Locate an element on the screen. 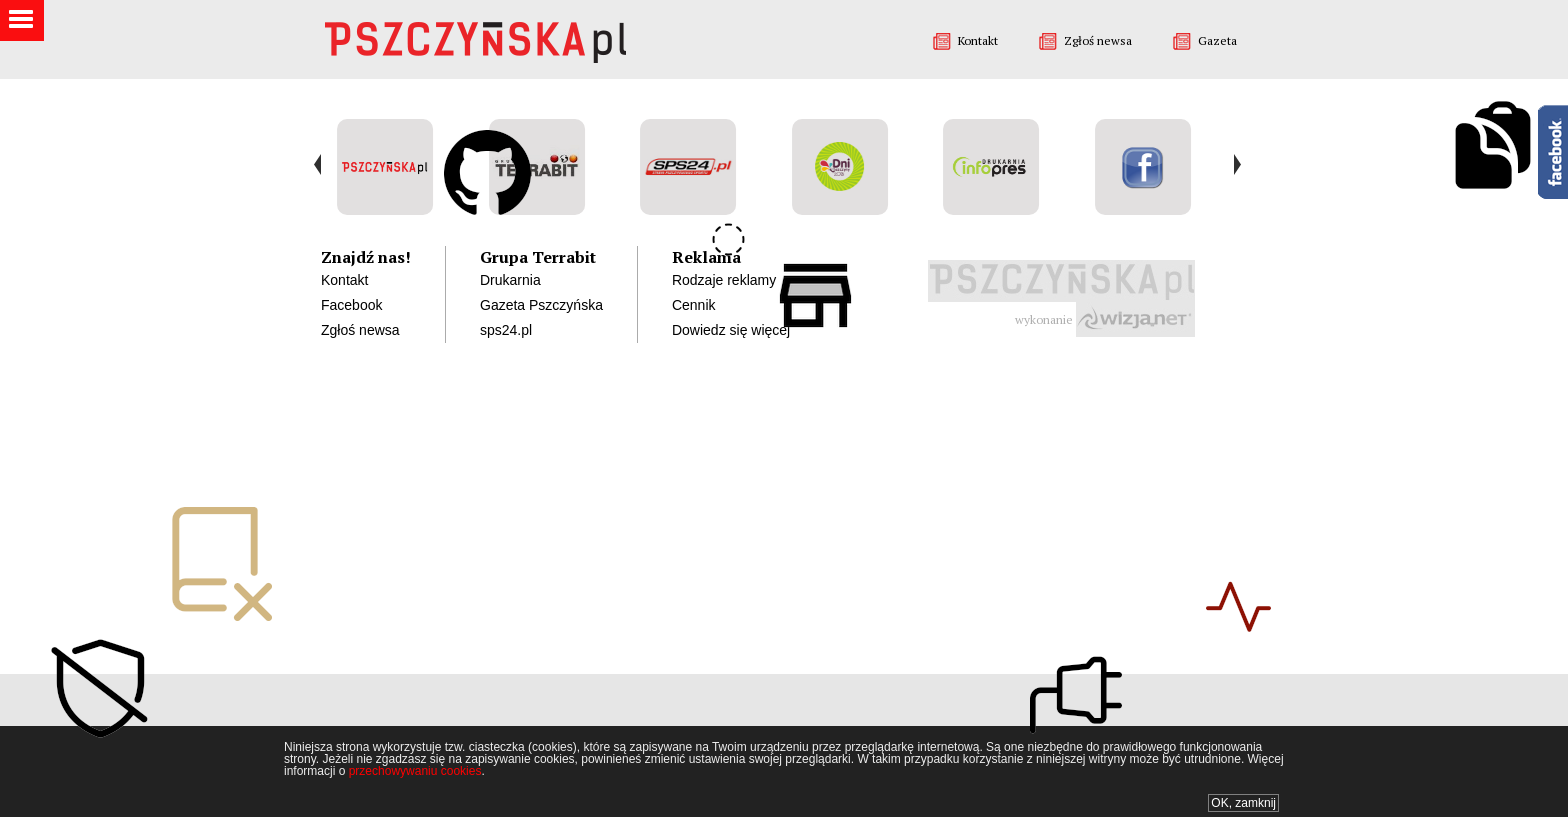 The height and width of the screenshot is (817, 1568). view project on github is located at coordinates (487, 173).